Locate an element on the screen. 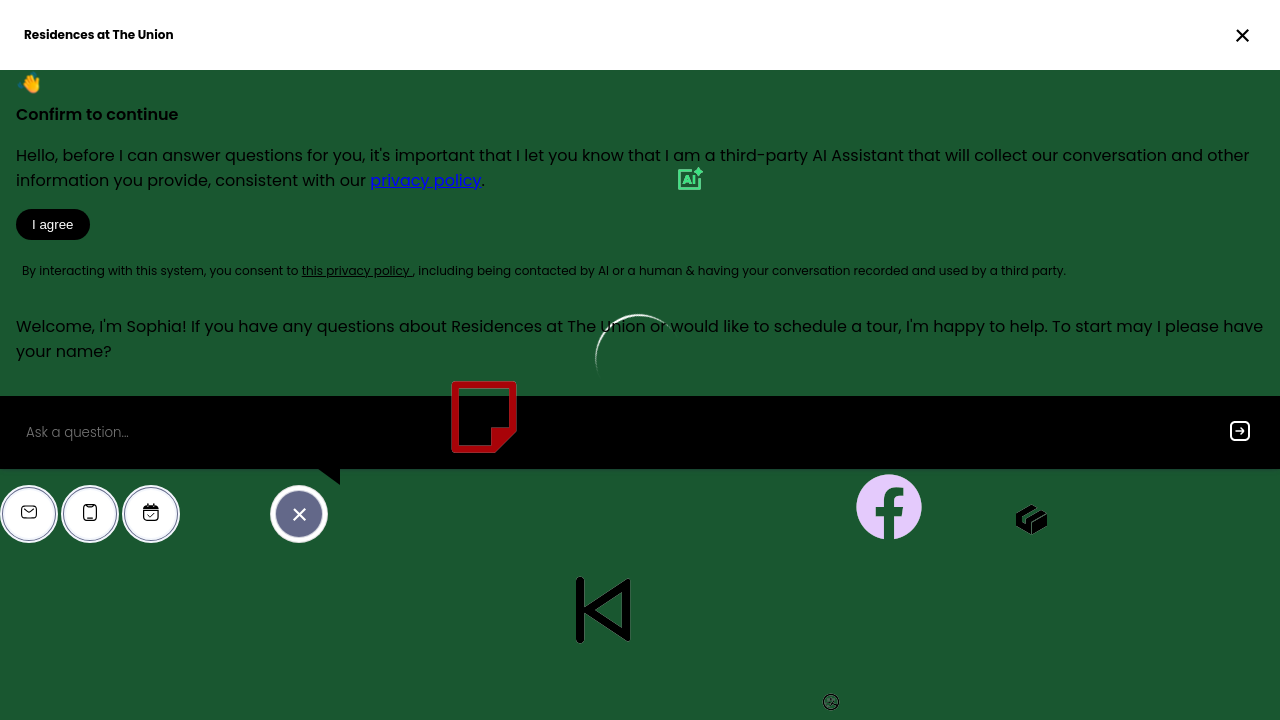  git large file storage logo is located at coordinates (1031, 519).